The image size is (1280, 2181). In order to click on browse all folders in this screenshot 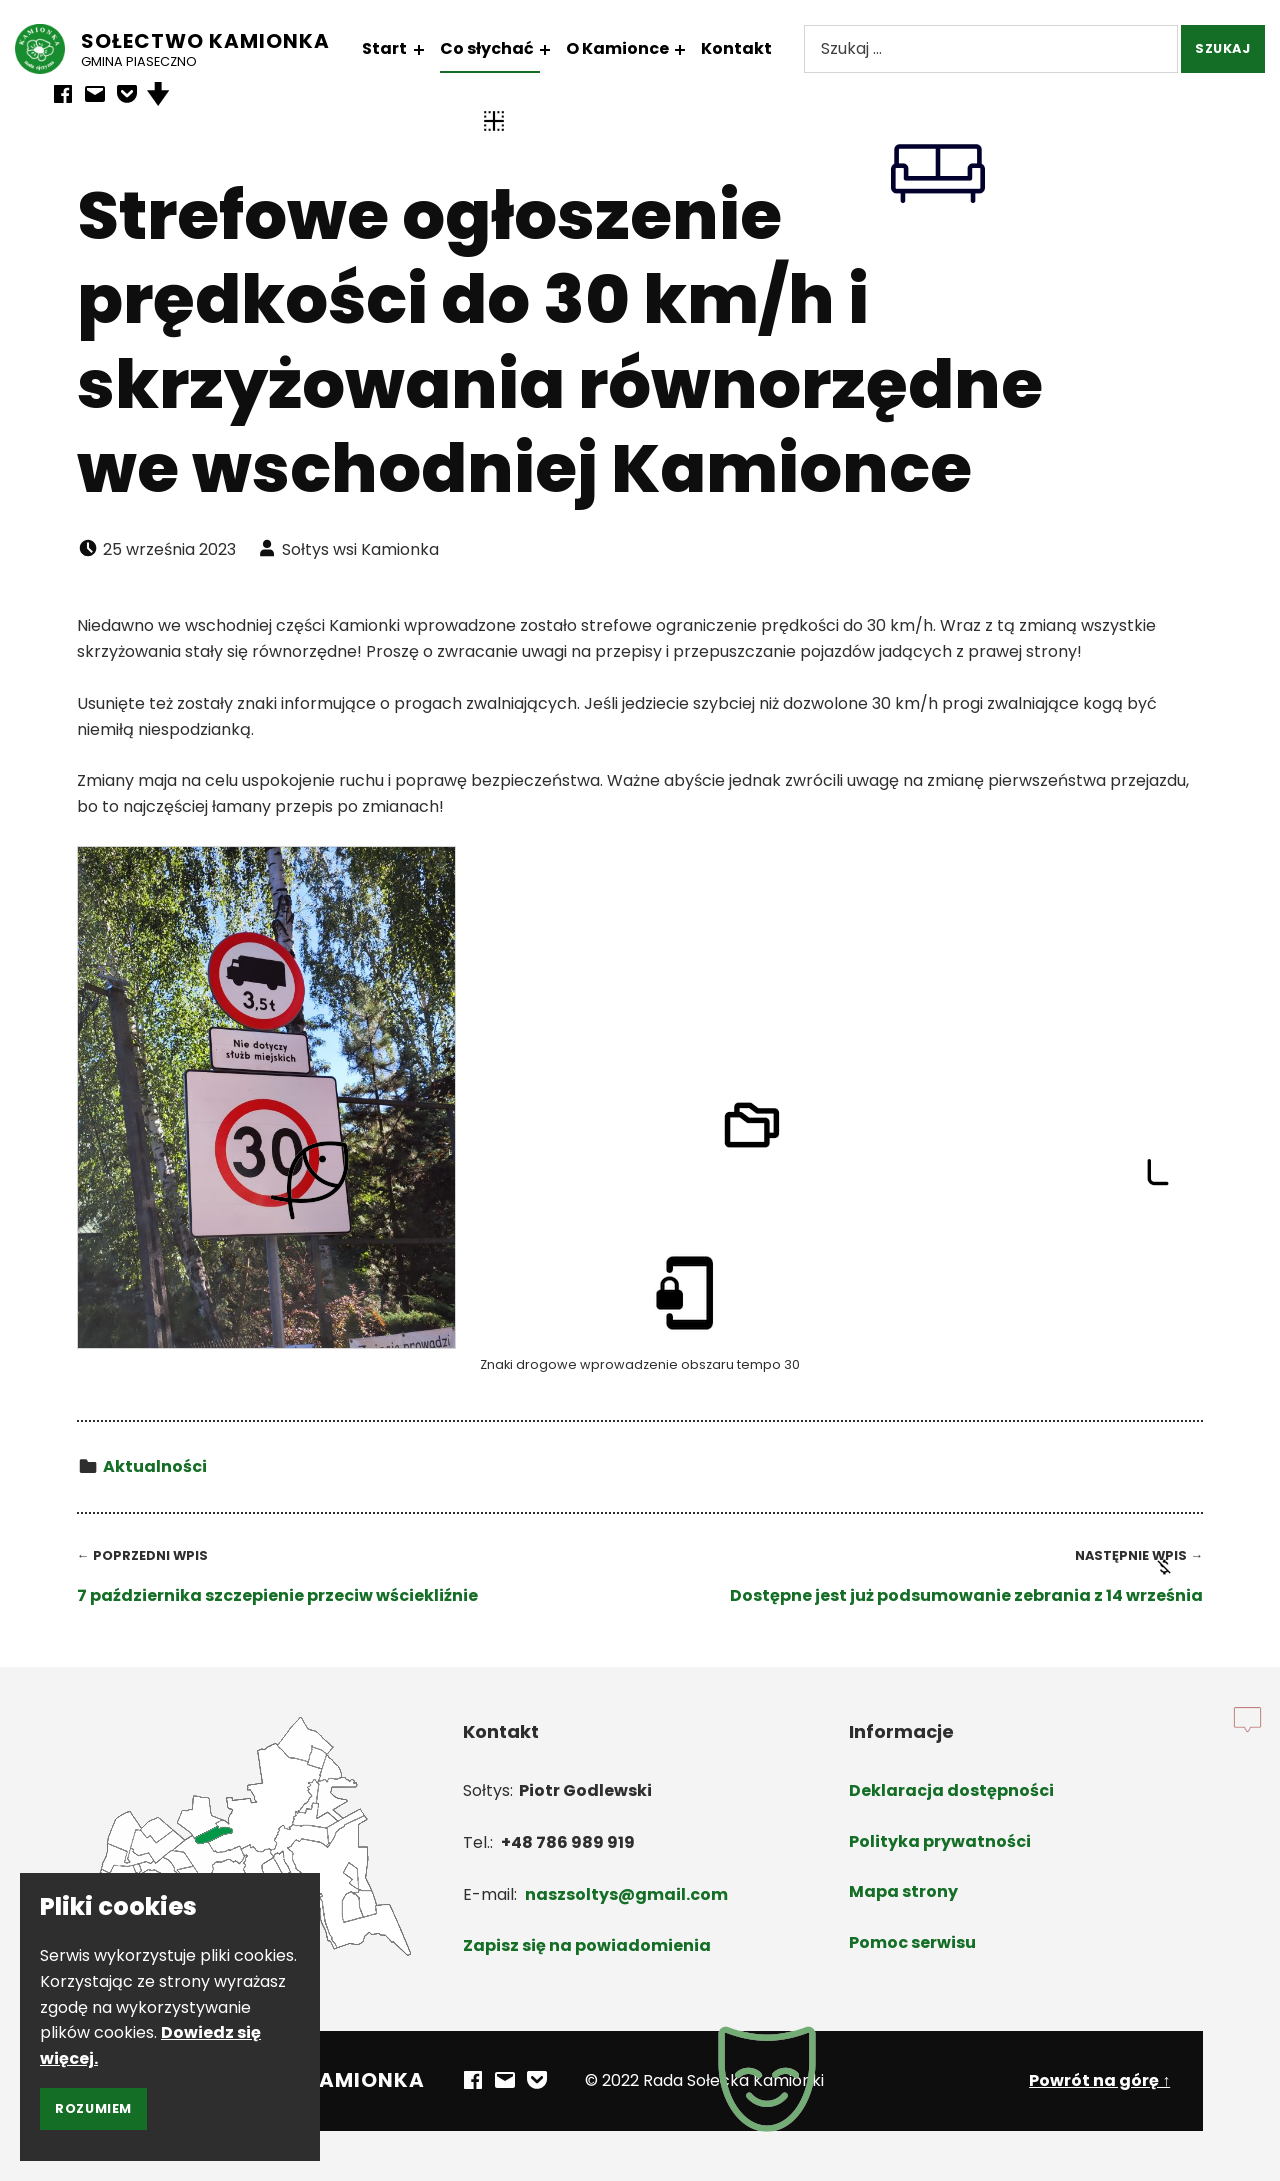, I will do `click(751, 1125)`.